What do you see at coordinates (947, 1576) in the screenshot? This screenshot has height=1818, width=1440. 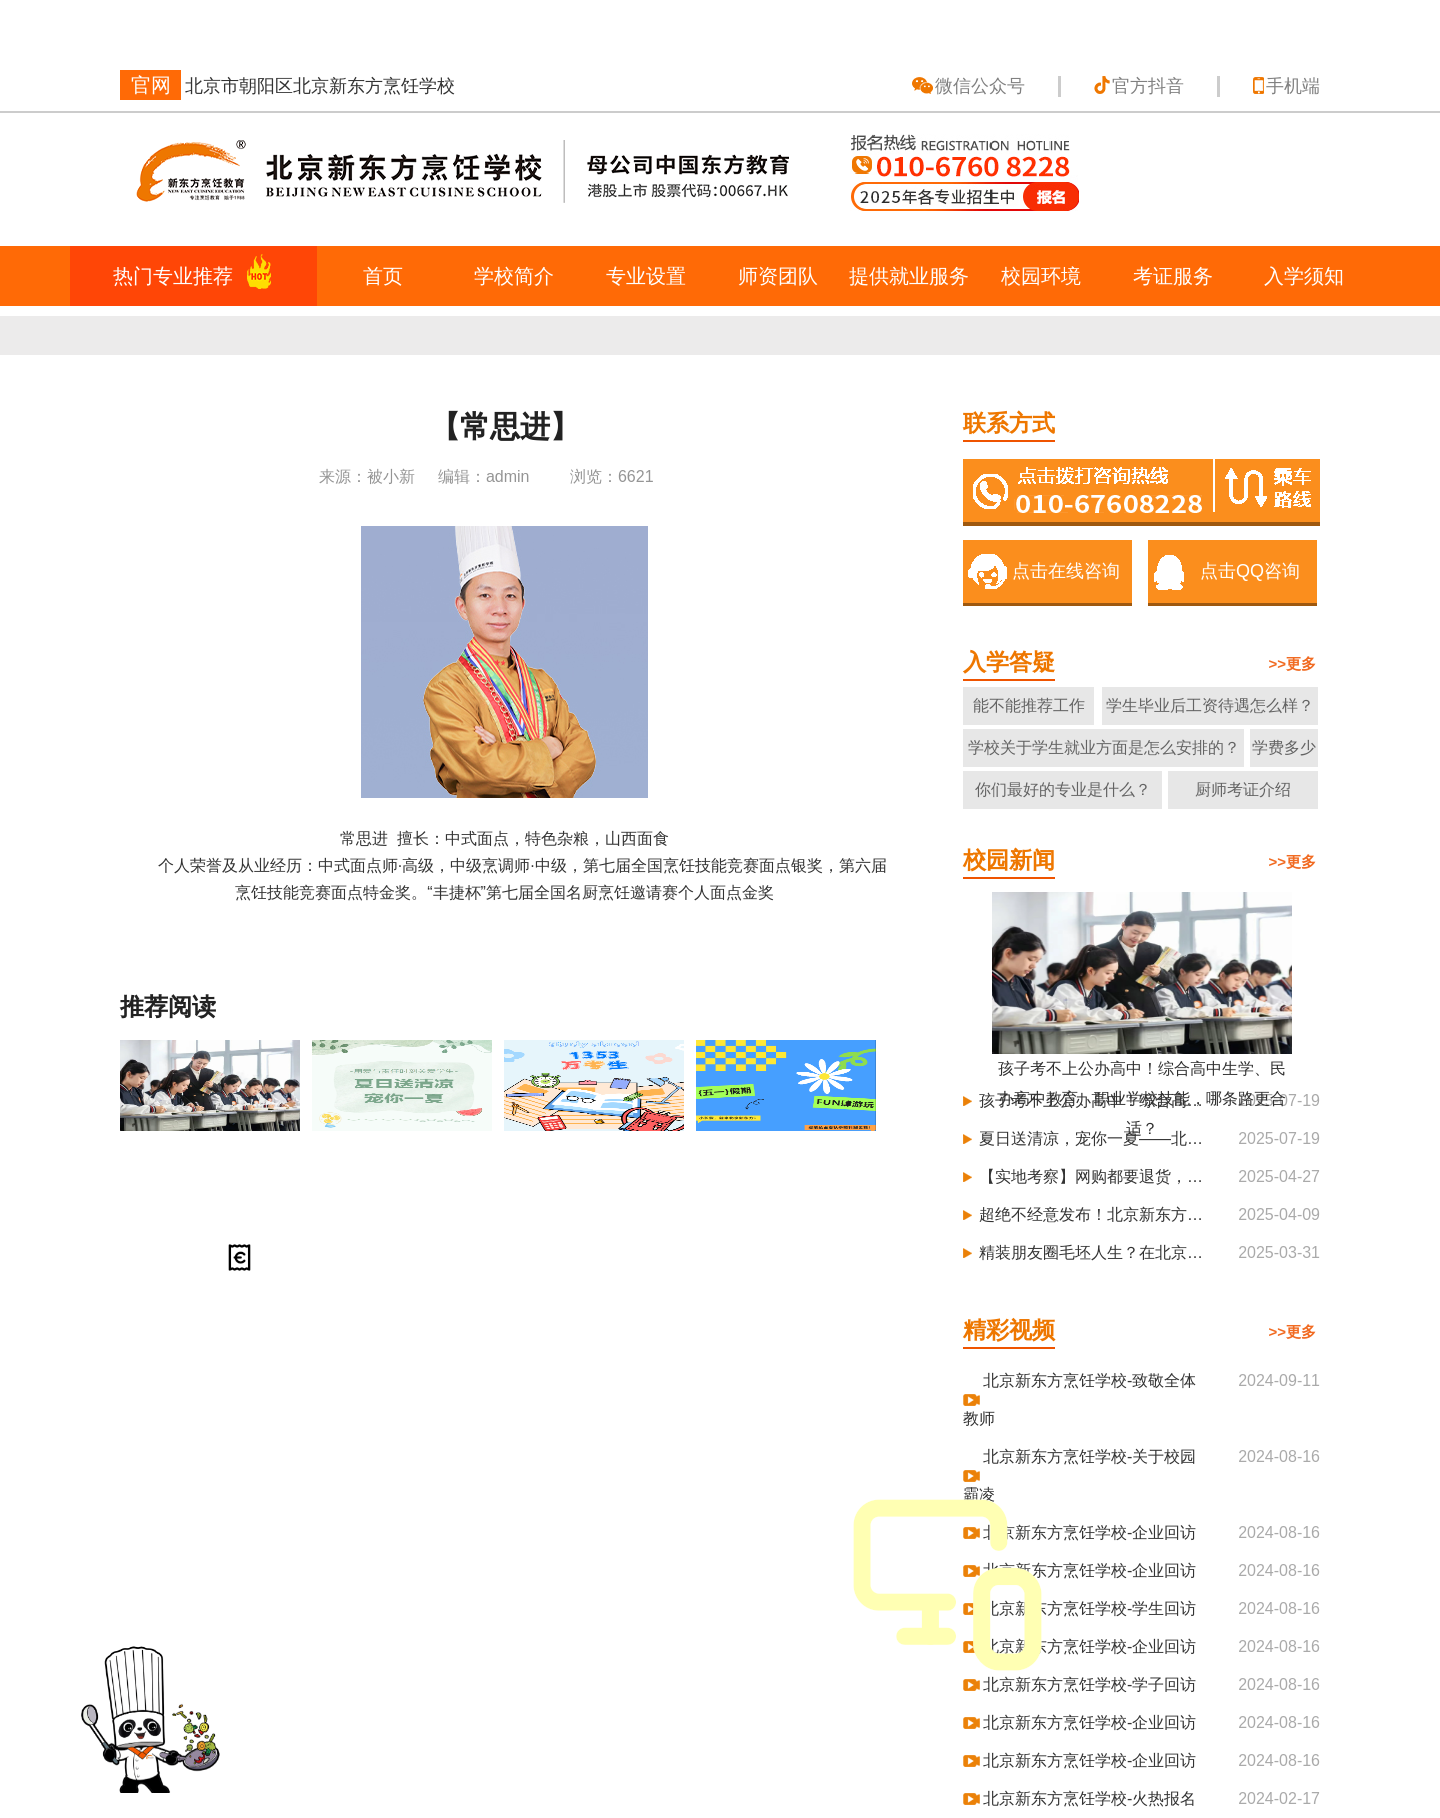 I see `switch between desktop and mobile view` at bounding box center [947, 1576].